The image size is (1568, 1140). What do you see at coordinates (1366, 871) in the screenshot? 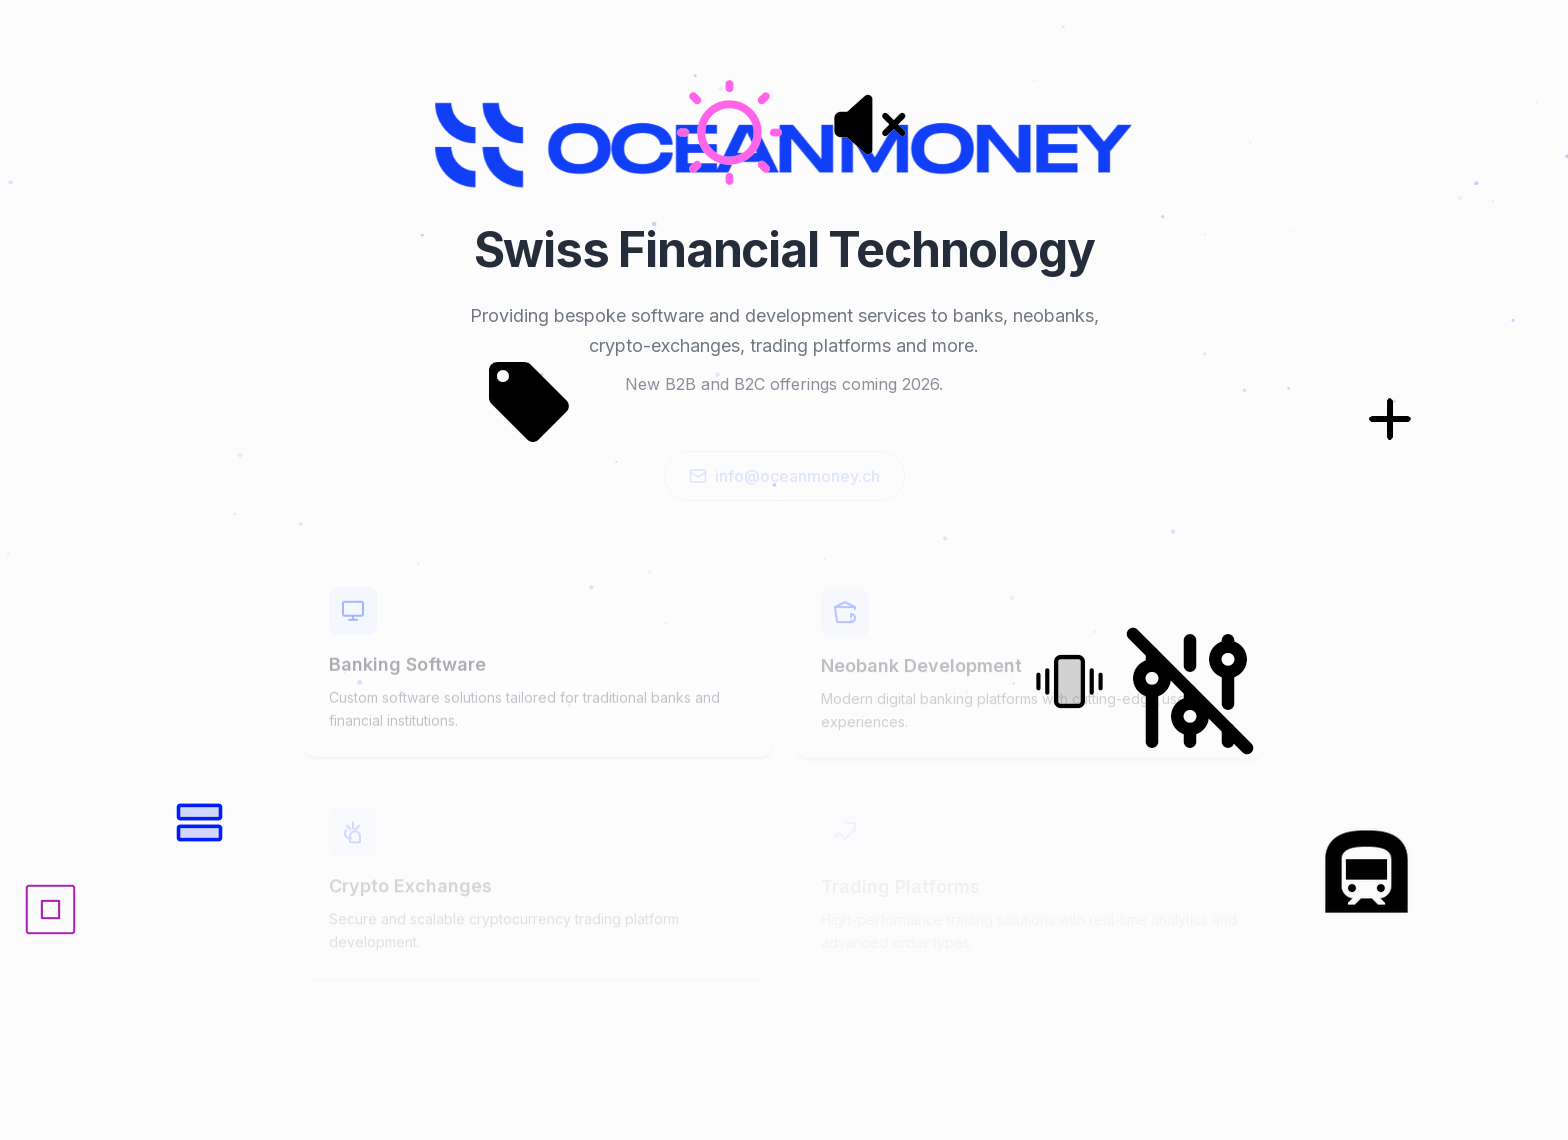
I see `view subway or metro transit options` at bounding box center [1366, 871].